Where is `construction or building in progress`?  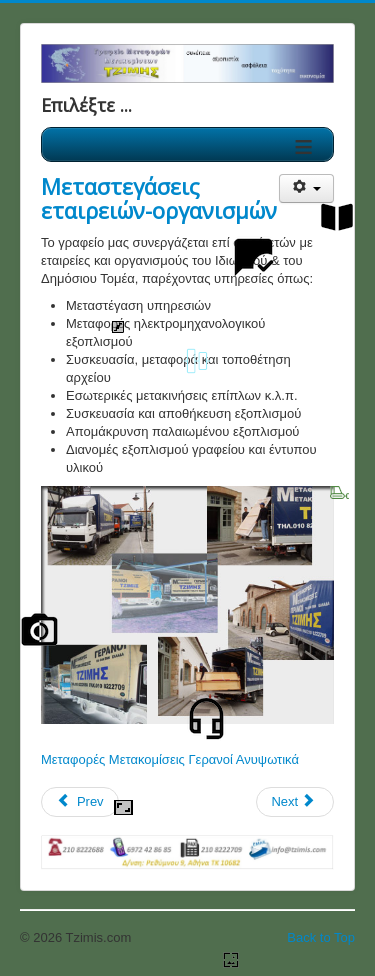
construction or building in progress is located at coordinates (339, 492).